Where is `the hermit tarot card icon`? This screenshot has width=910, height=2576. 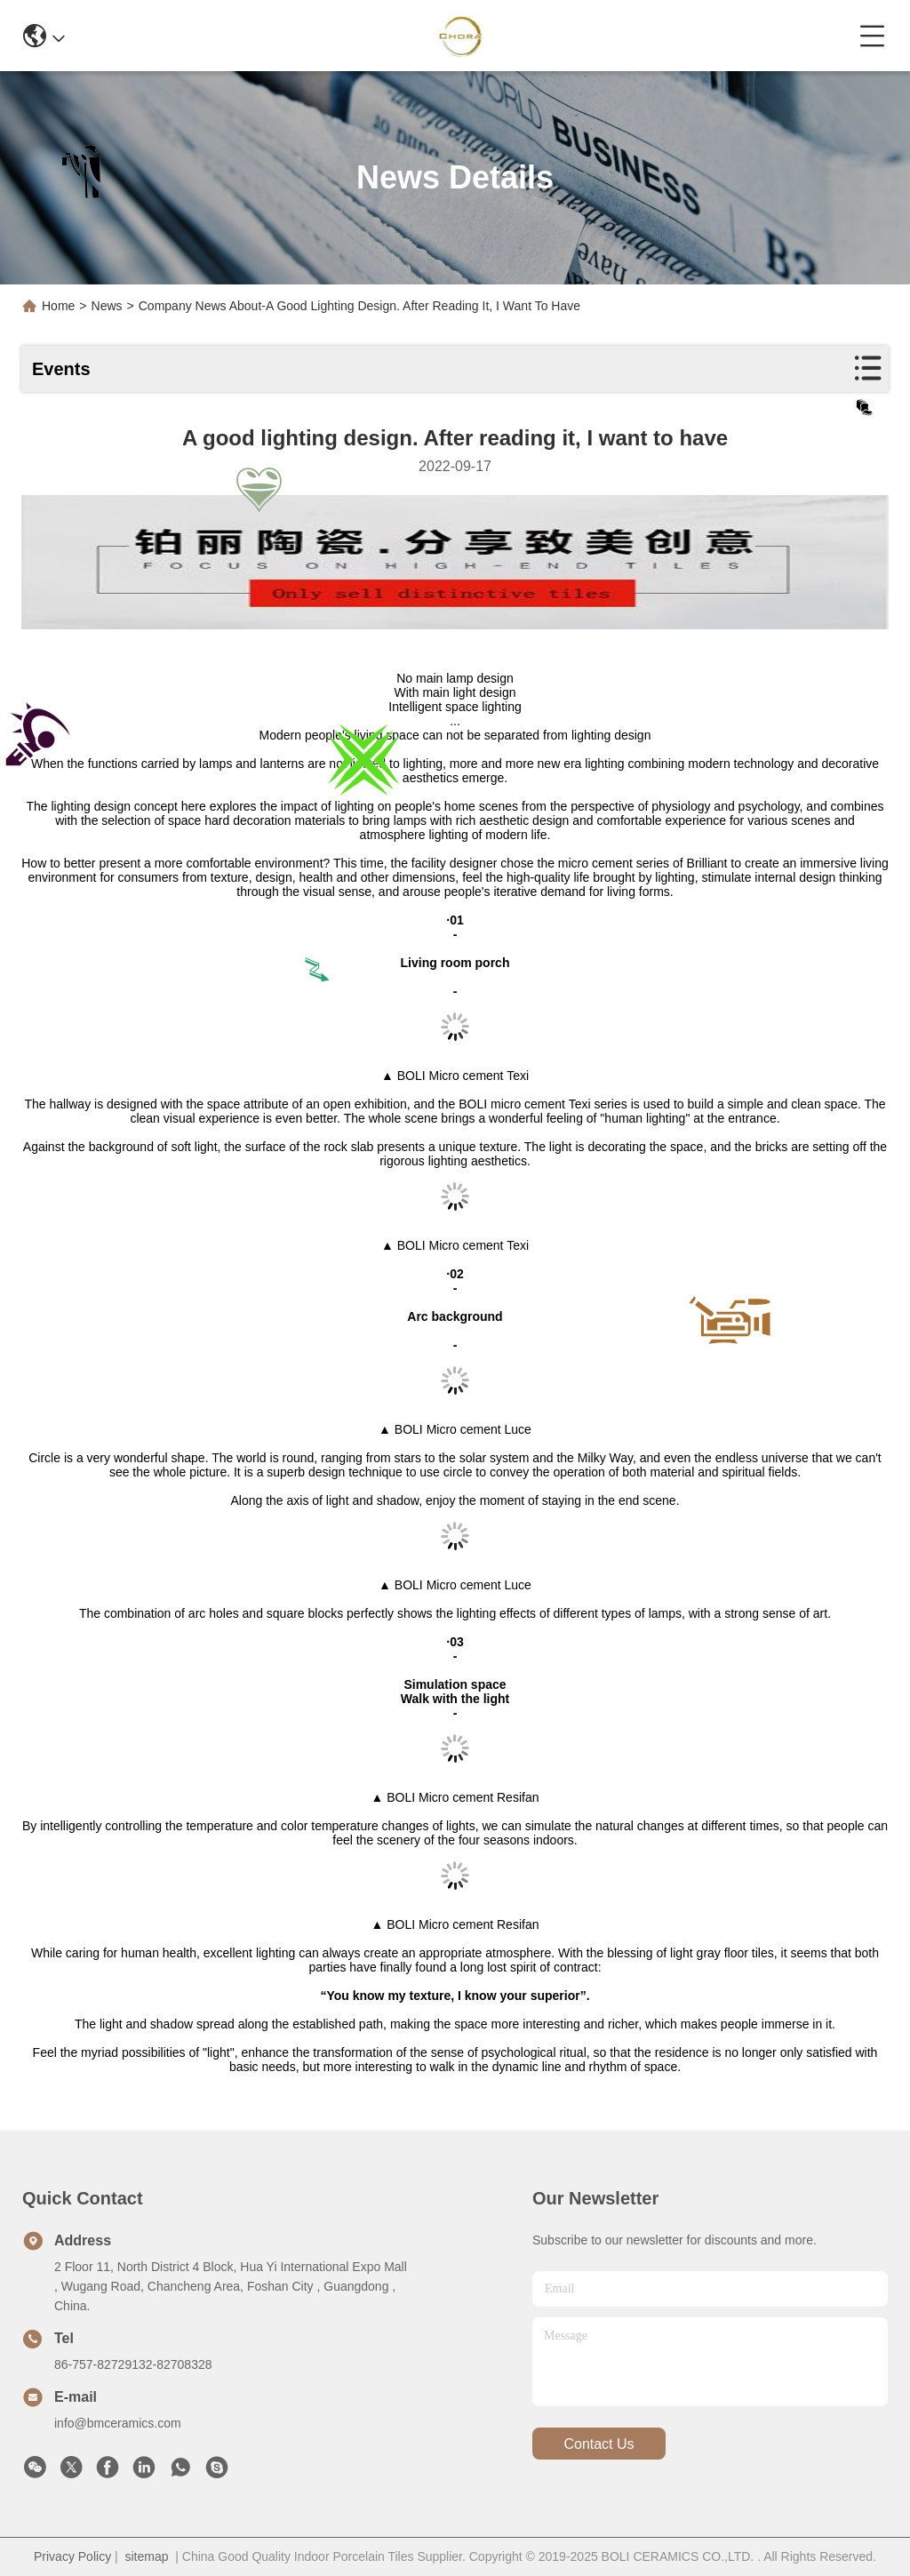
the hermit tarot card icon is located at coordinates (84, 172).